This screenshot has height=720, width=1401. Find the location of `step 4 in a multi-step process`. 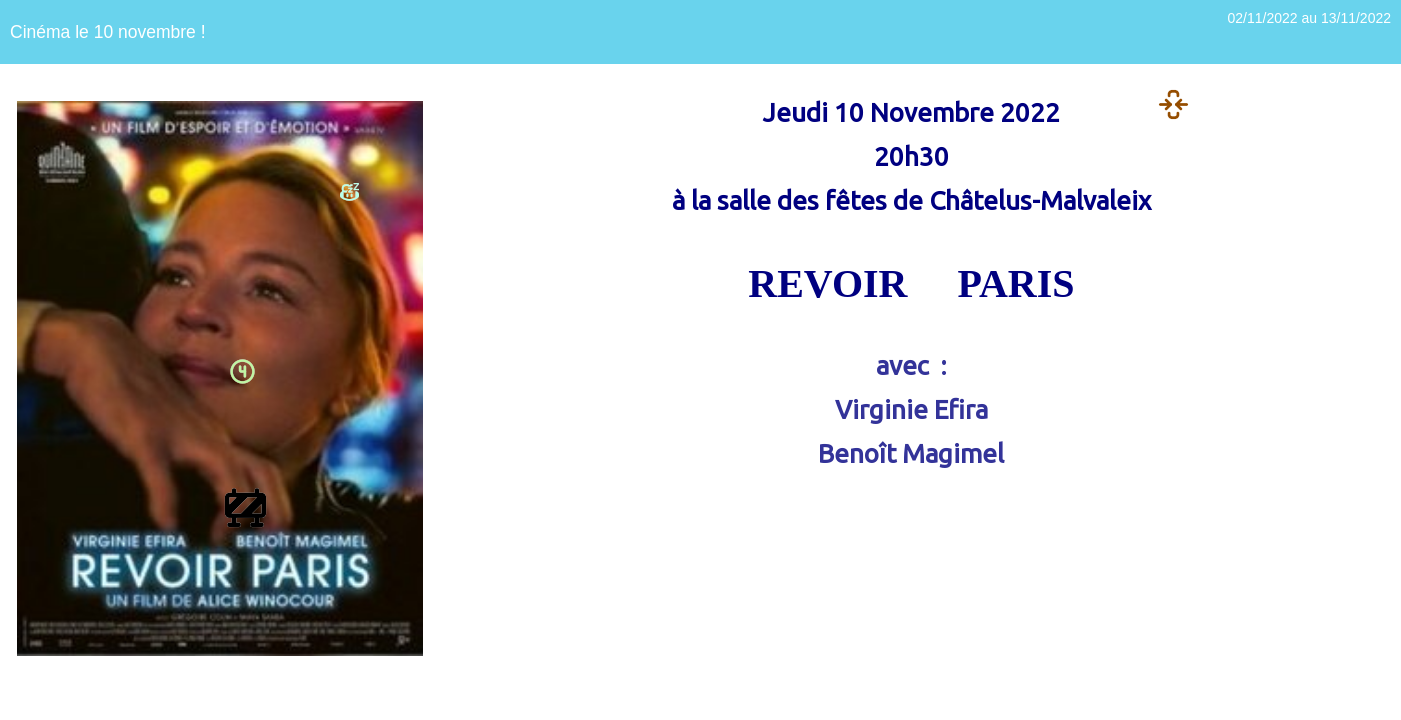

step 4 in a multi-step process is located at coordinates (242, 371).